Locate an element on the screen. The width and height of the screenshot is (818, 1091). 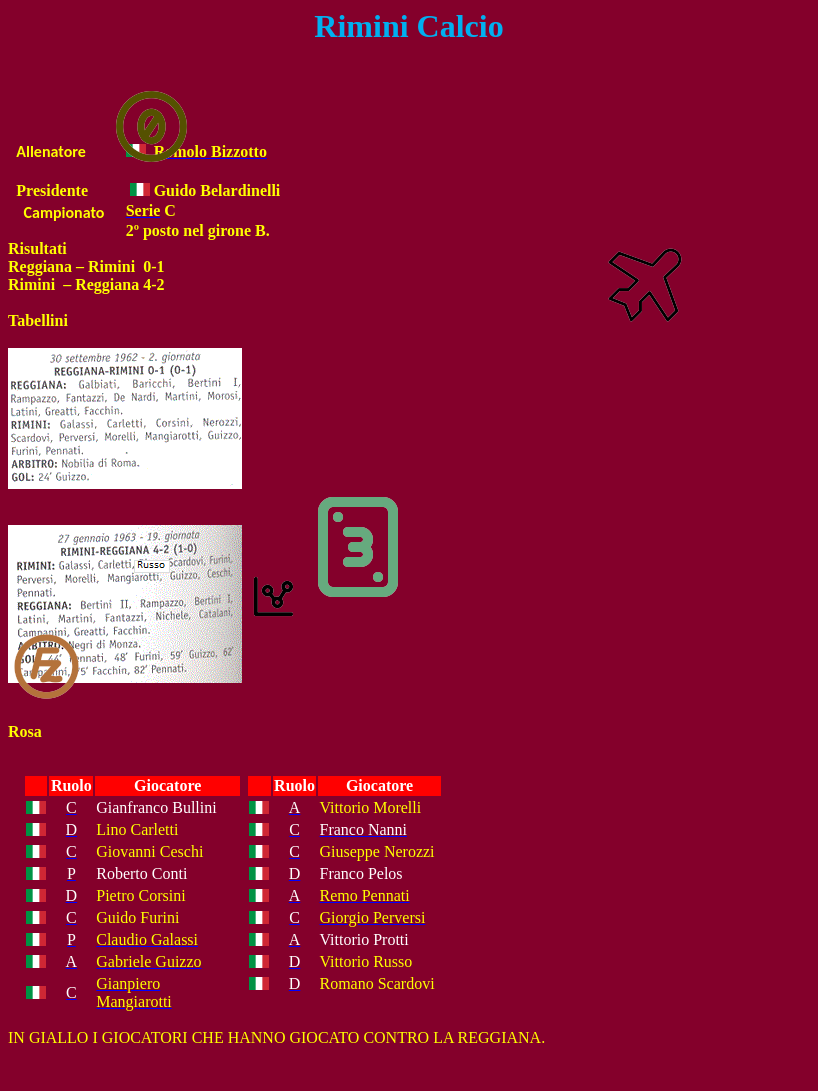
view scatter plot or data visualization is located at coordinates (273, 596).